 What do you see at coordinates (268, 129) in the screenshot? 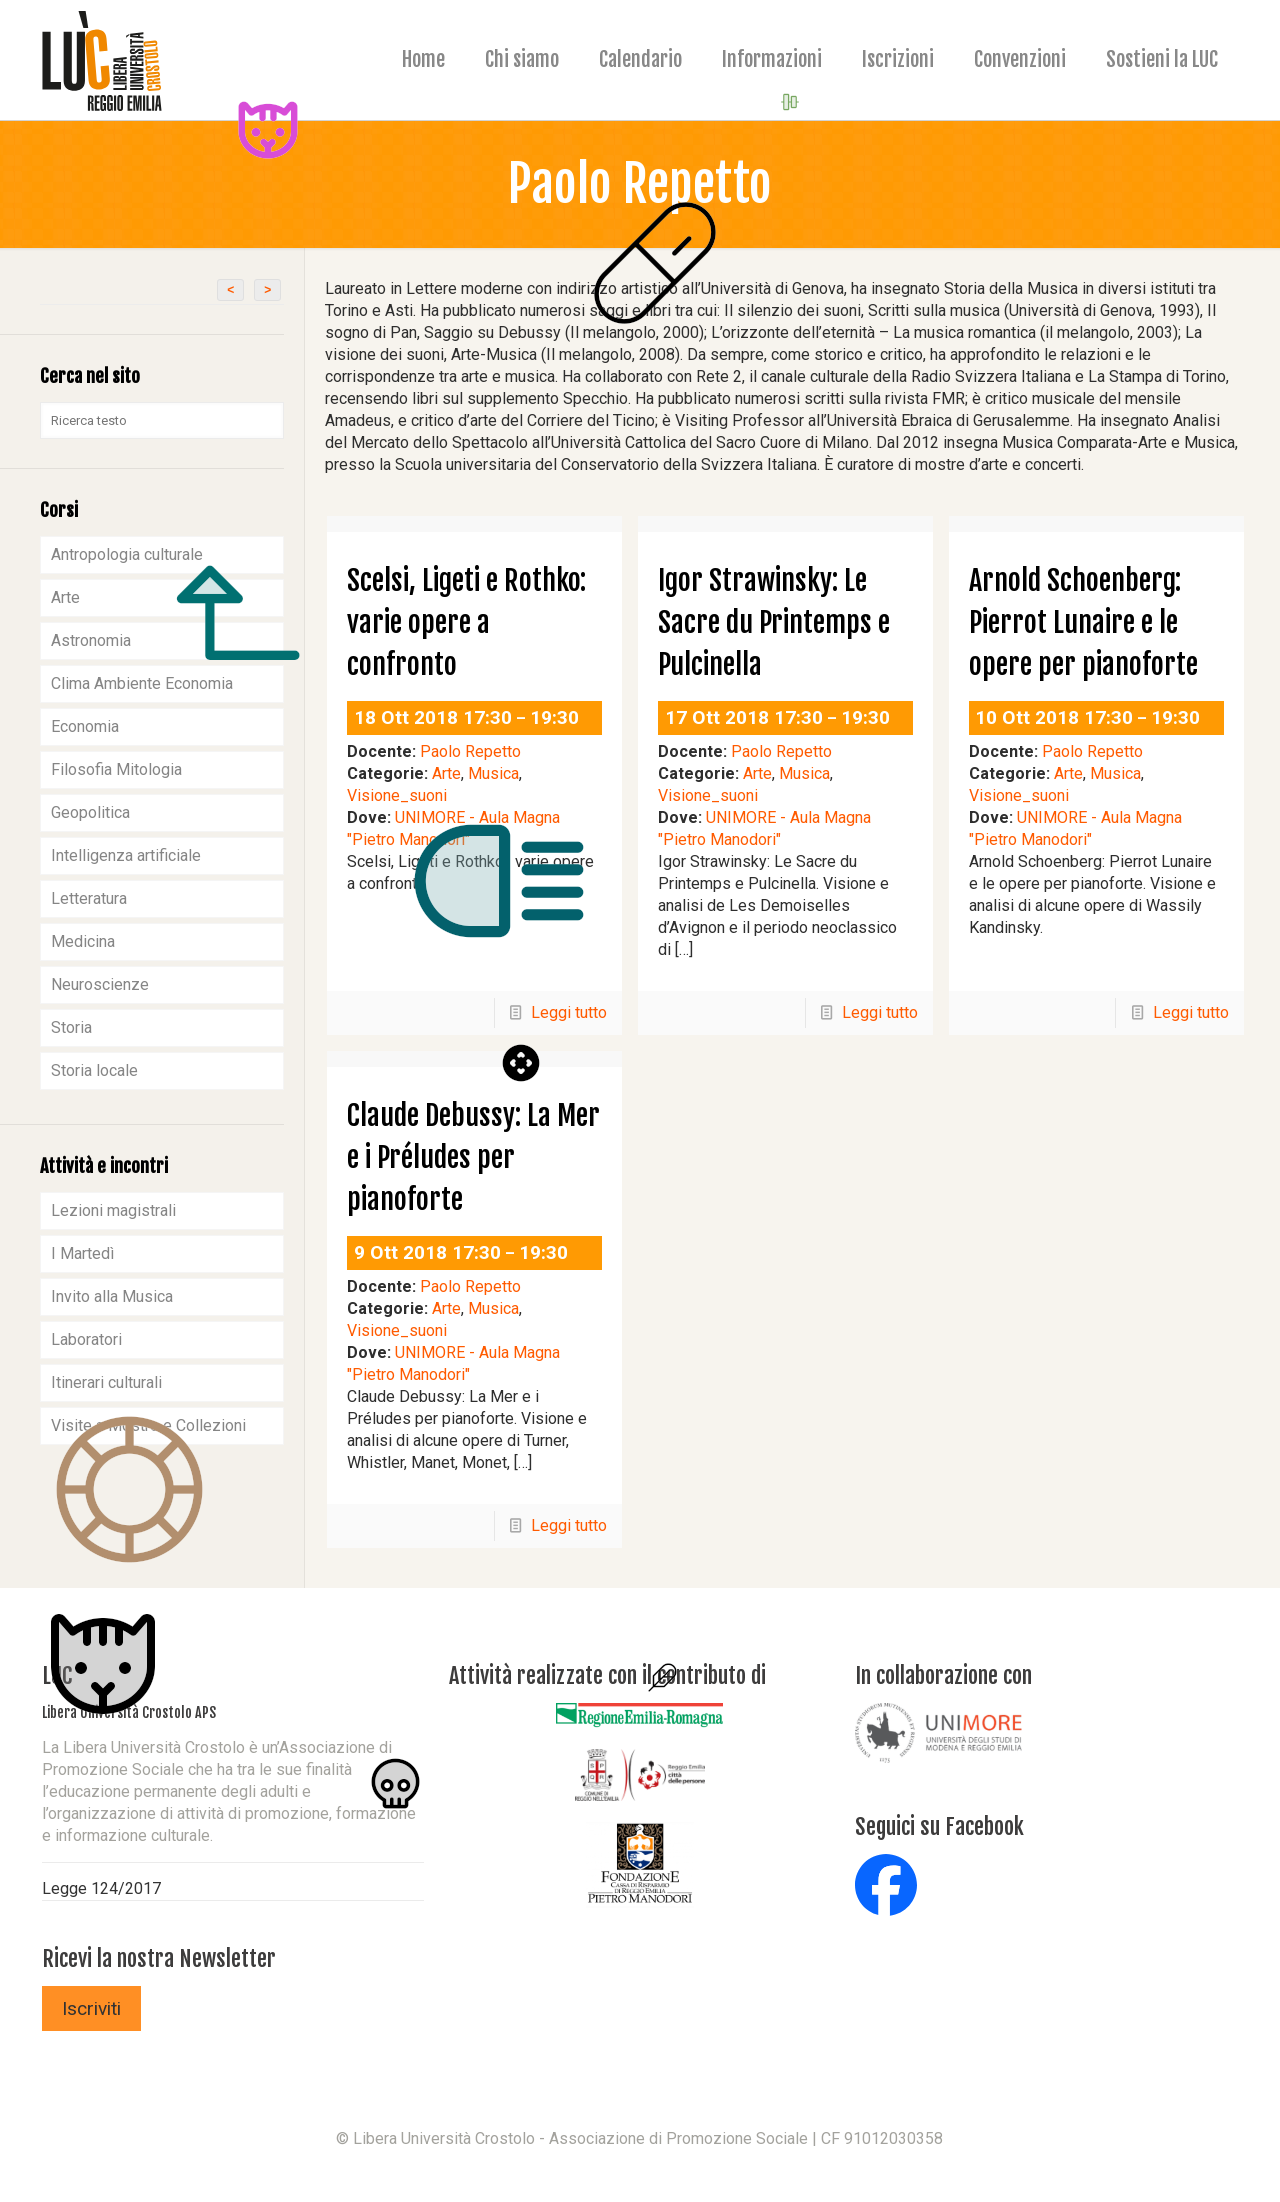
I see `view pet-related content or settings` at bounding box center [268, 129].